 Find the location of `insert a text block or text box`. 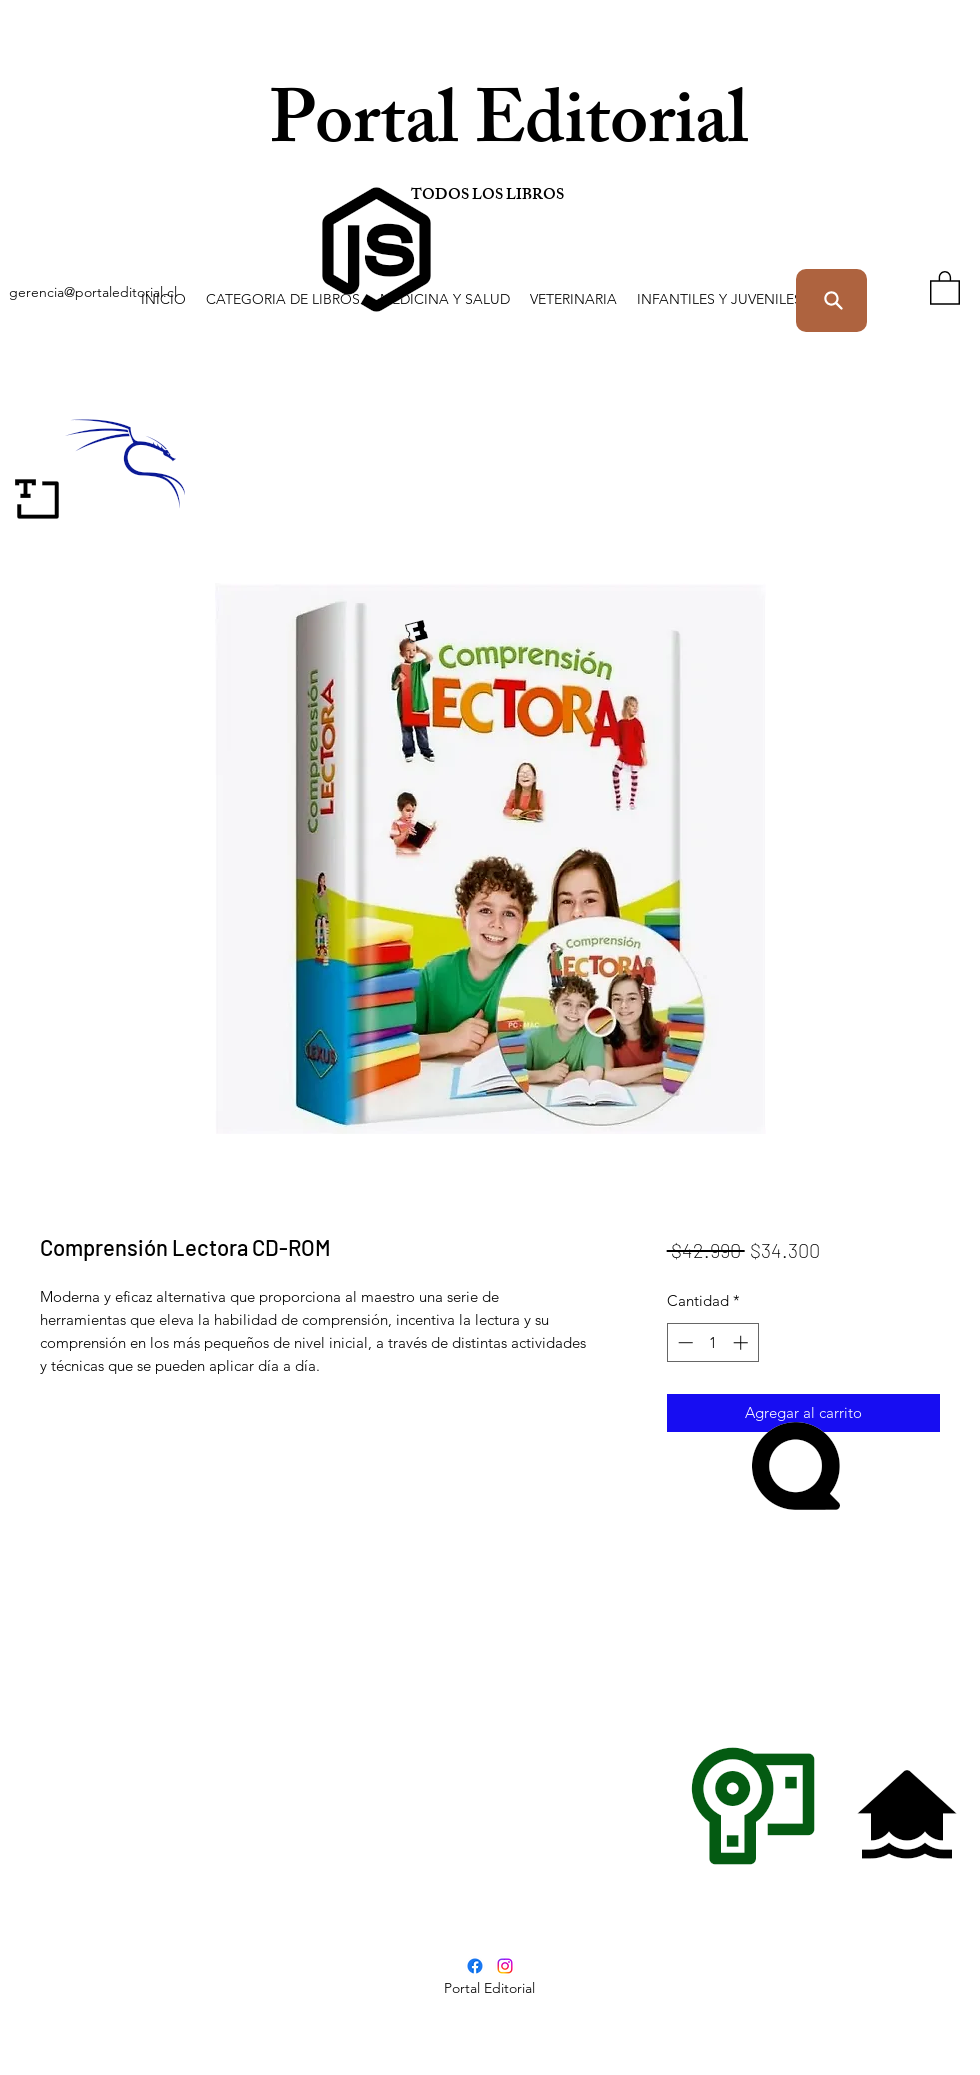

insert a text block or text box is located at coordinates (38, 500).